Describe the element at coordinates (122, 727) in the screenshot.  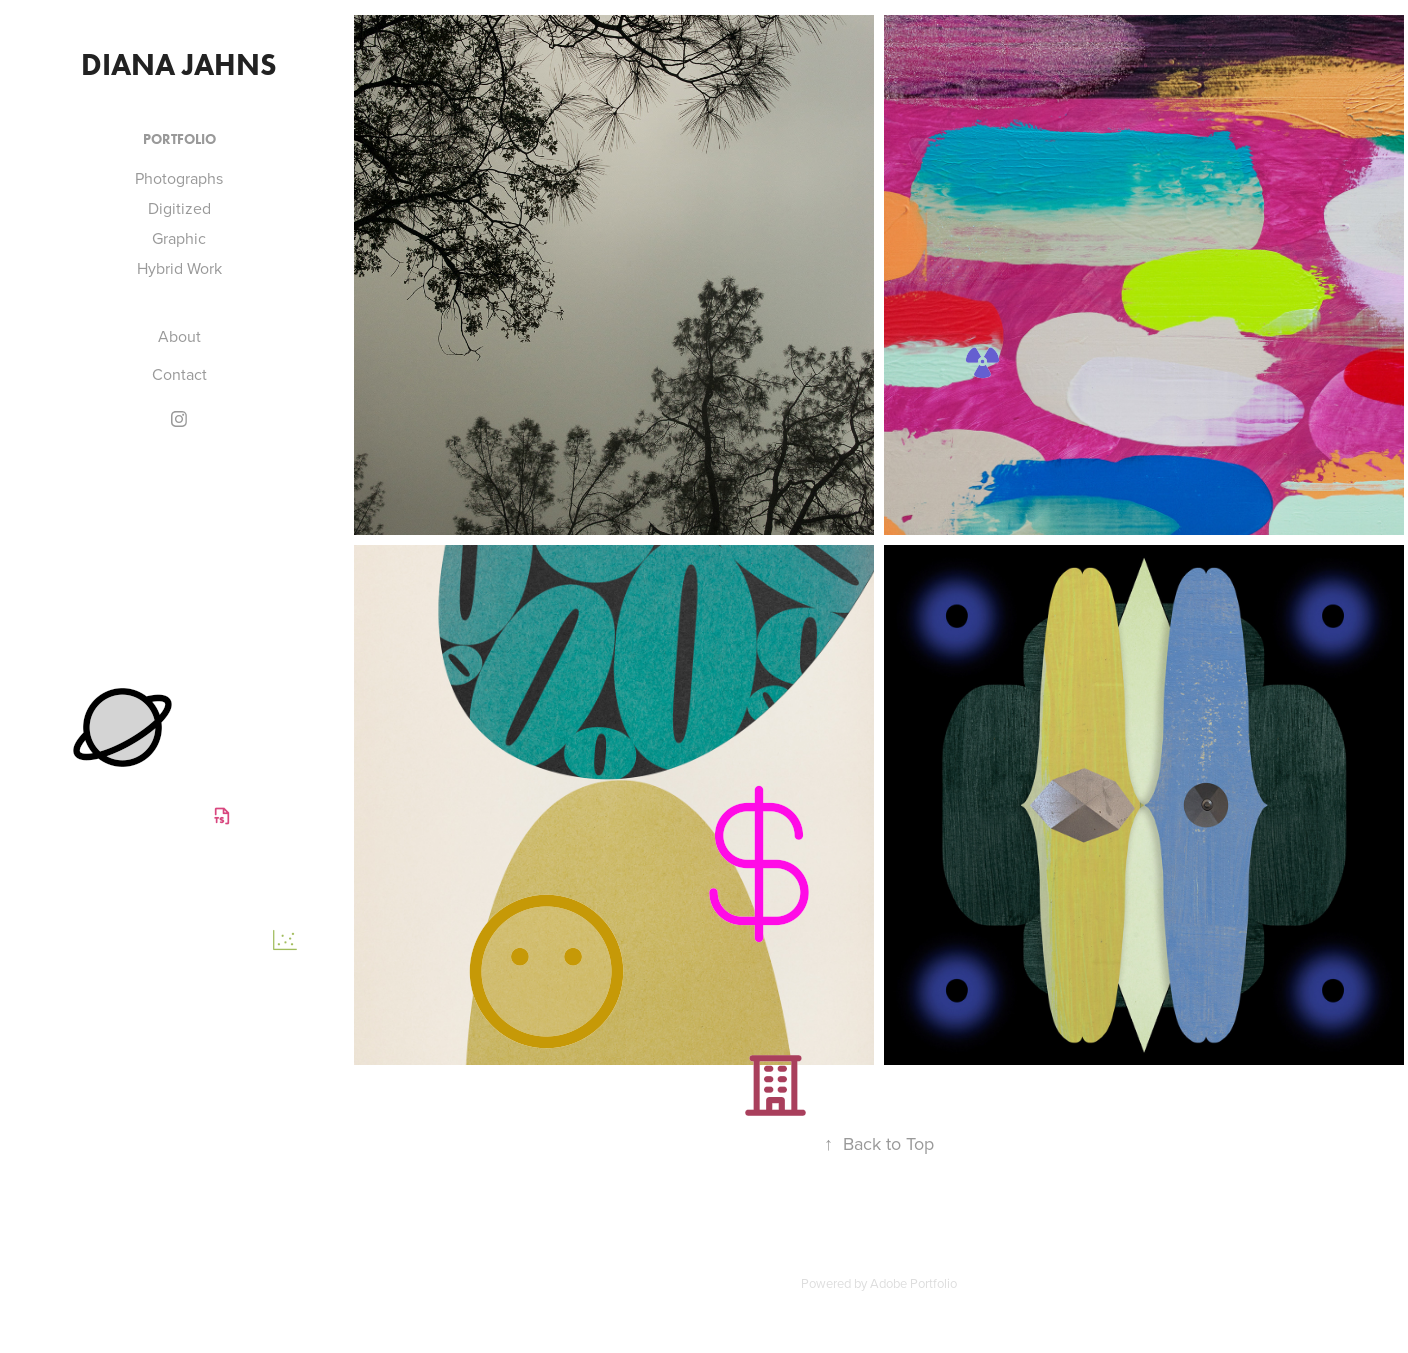
I see `explore global or worldwide content` at that location.